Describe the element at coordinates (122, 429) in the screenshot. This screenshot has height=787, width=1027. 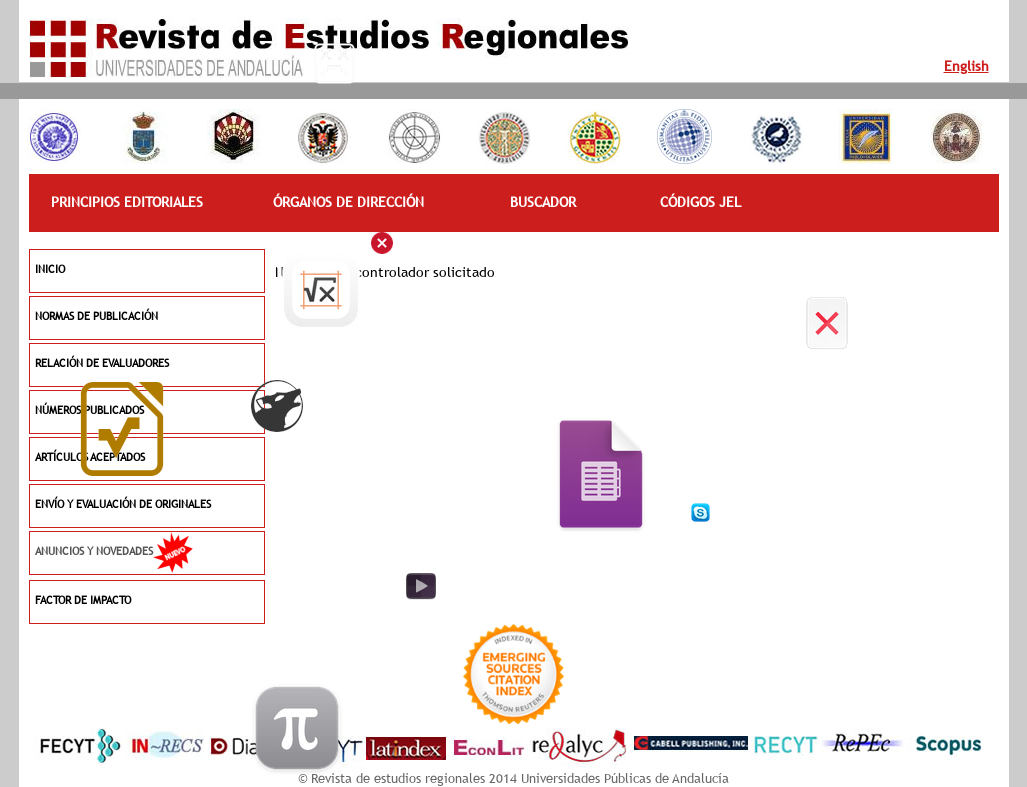
I see `open libreoffice math application` at that location.